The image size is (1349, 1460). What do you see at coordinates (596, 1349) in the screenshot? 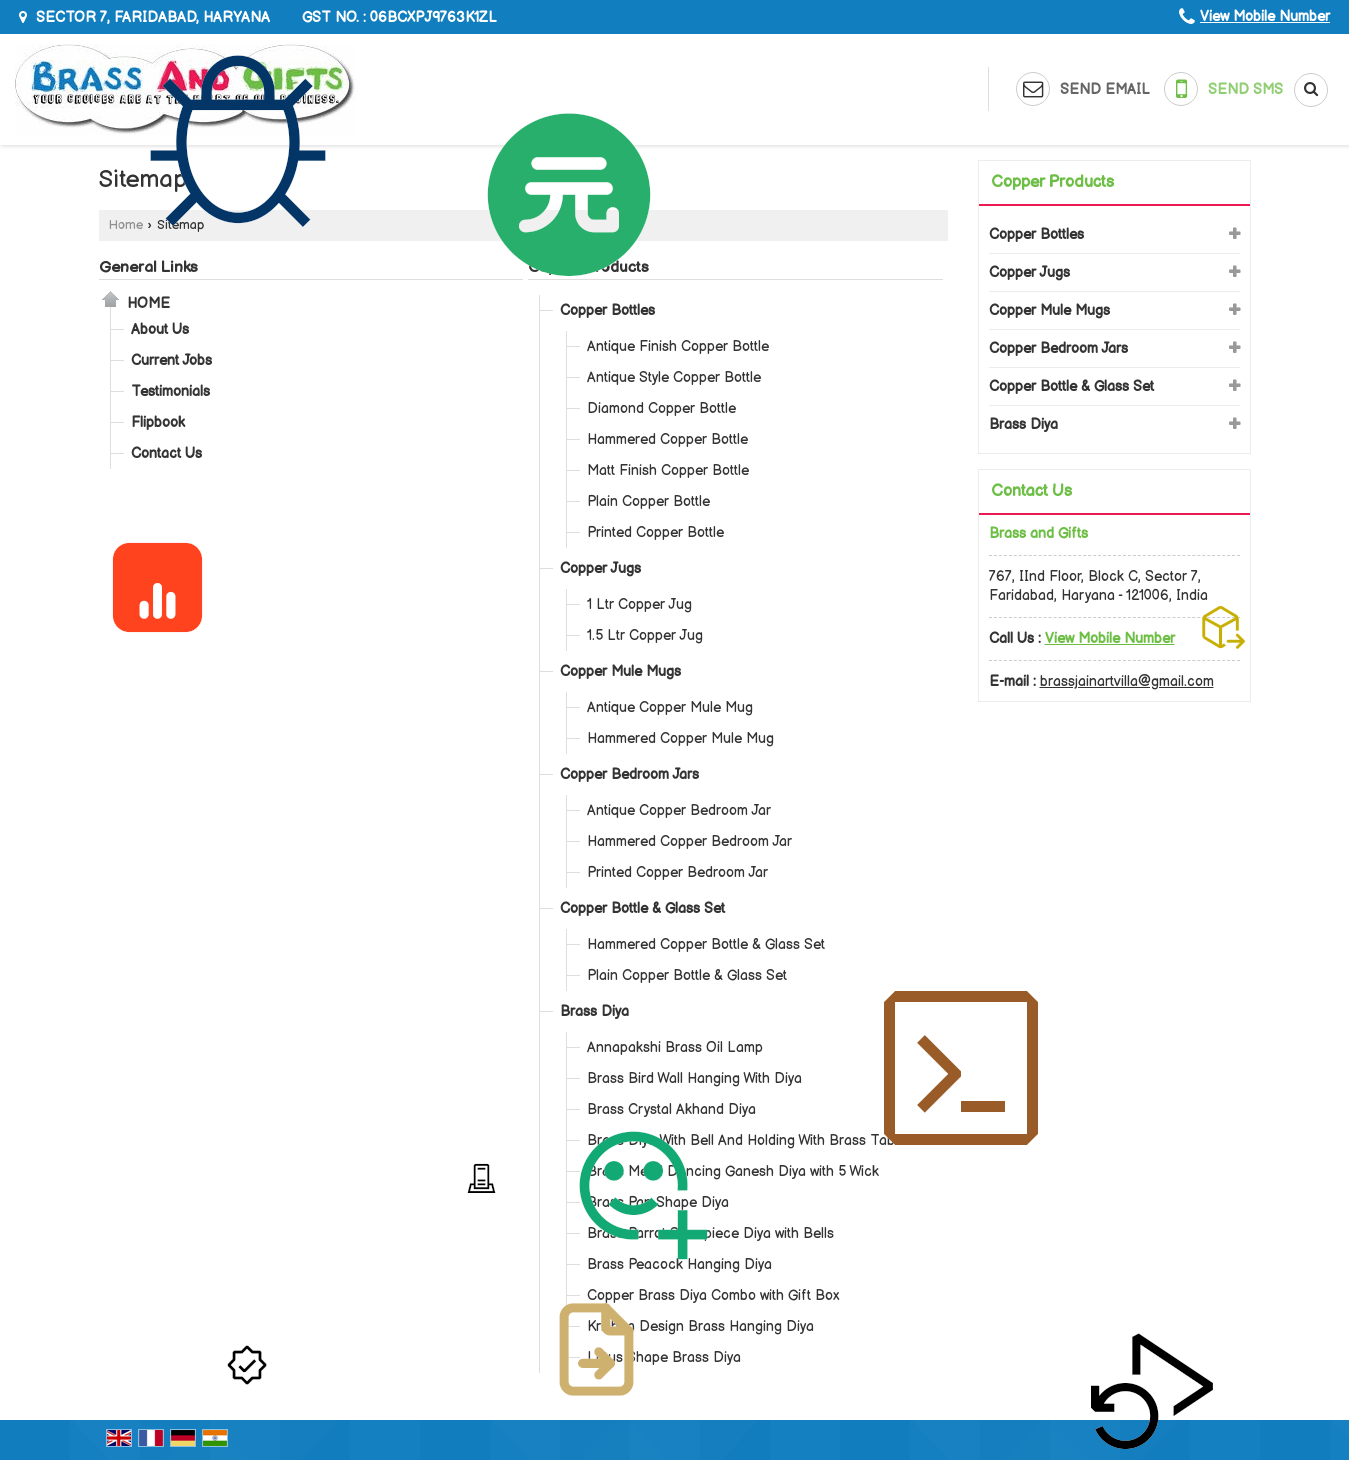
I see `export or send file` at bounding box center [596, 1349].